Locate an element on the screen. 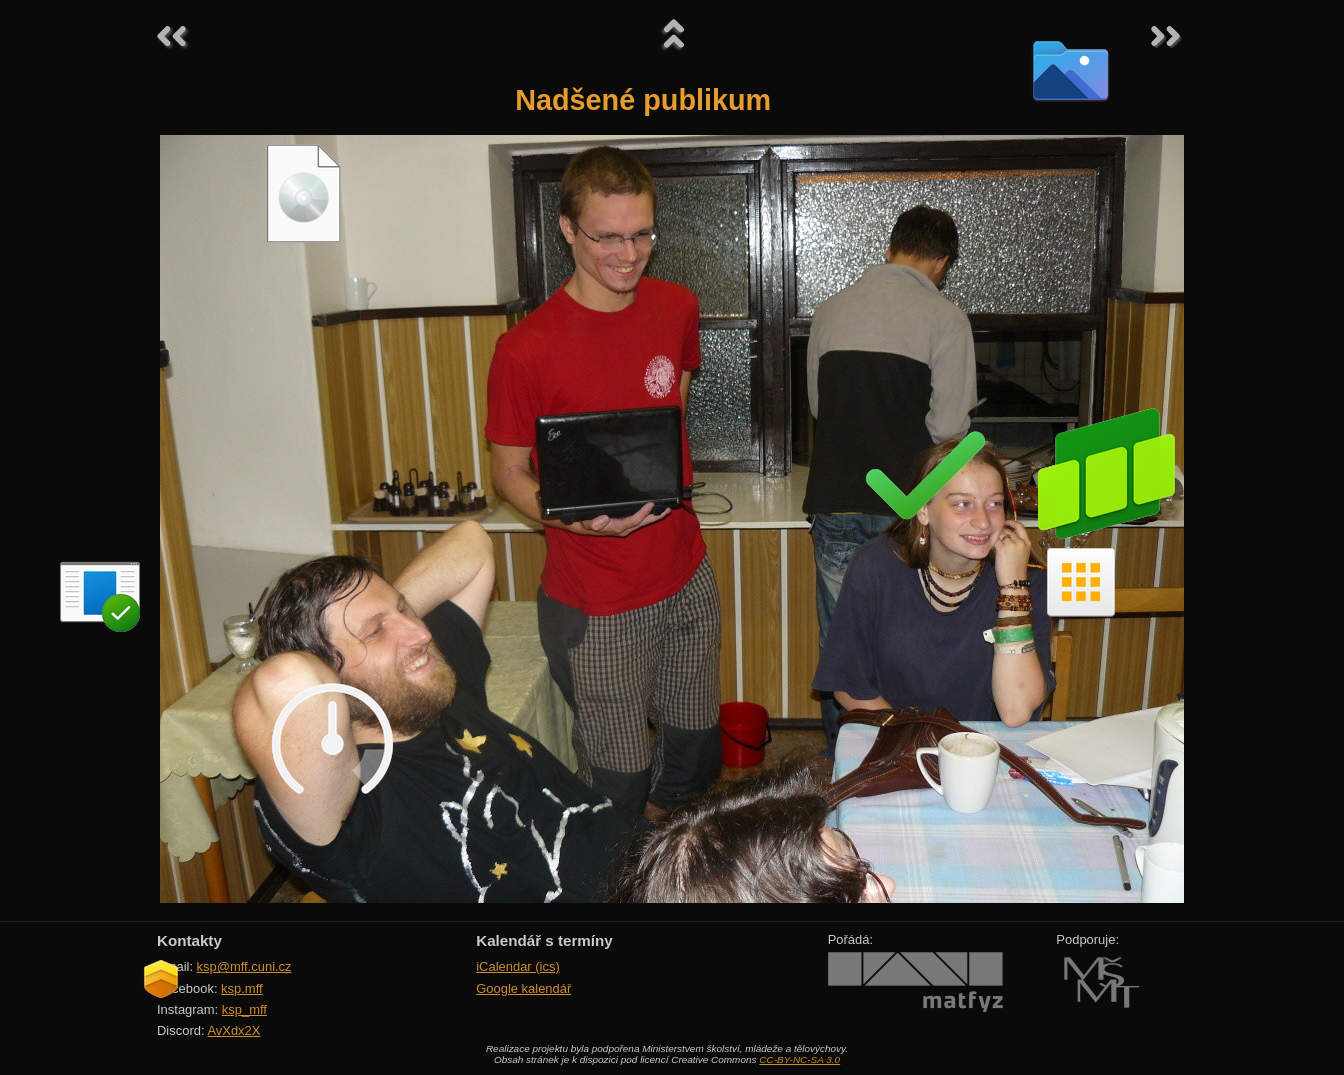  indicates task or action completed successfully is located at coordinates (925, 478).